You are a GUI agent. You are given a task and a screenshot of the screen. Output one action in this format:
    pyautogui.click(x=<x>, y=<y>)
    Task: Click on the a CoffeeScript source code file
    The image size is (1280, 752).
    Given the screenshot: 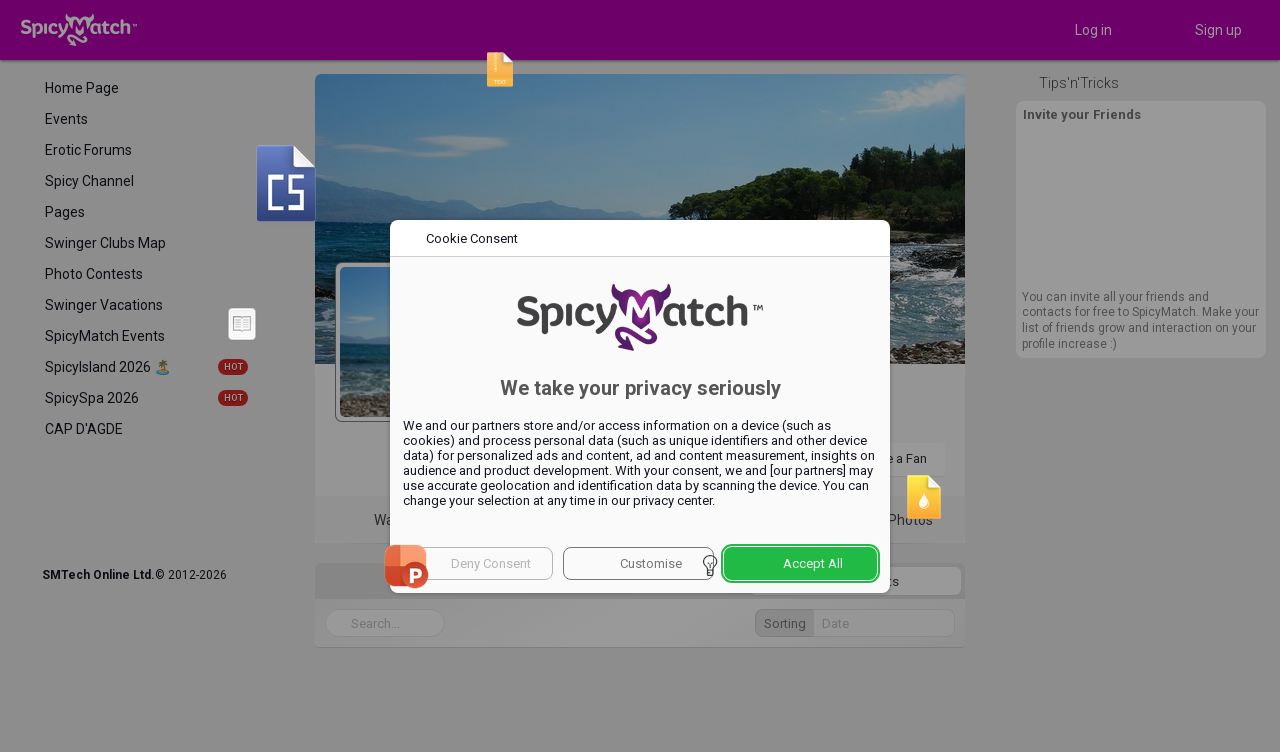 What is the action you would take?
    pyautogui.click(x=286, y=185)
    